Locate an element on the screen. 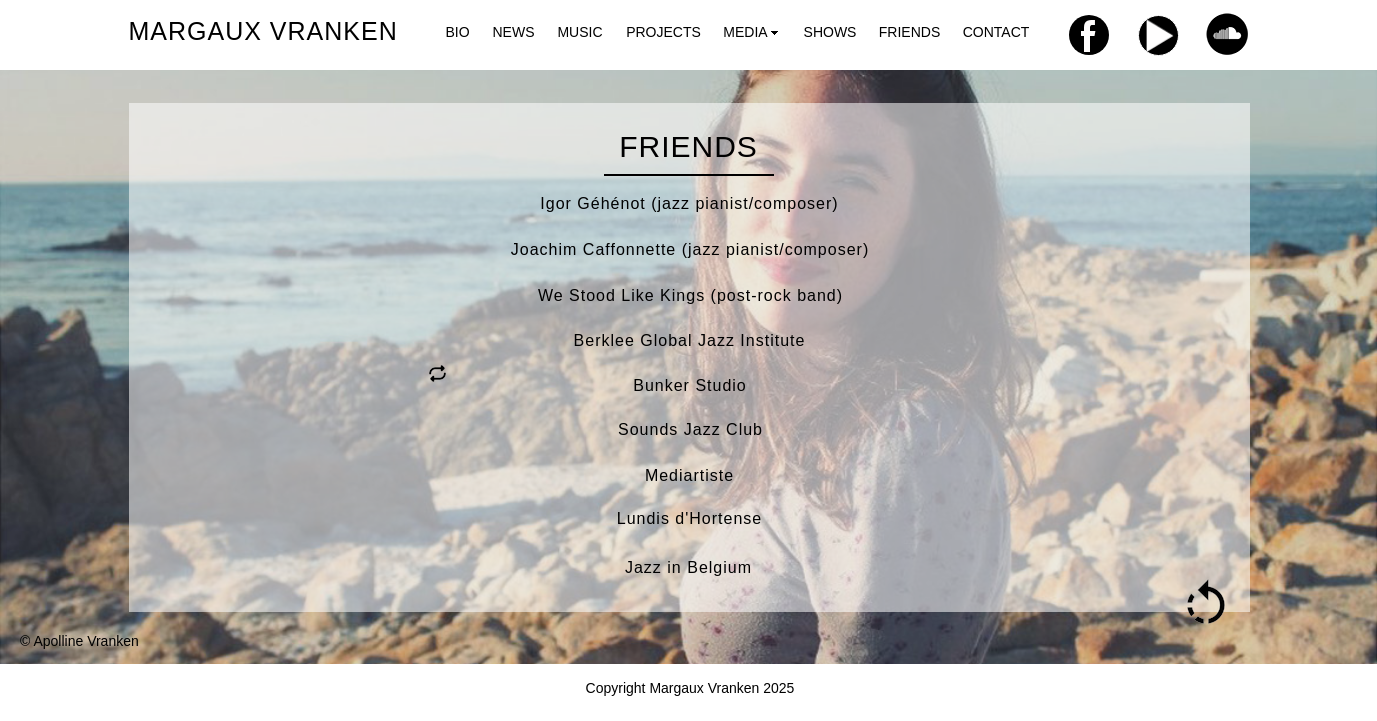 The image size is (1377, 721). enable repeat mode for media playback is located at coordinates (437, 373).